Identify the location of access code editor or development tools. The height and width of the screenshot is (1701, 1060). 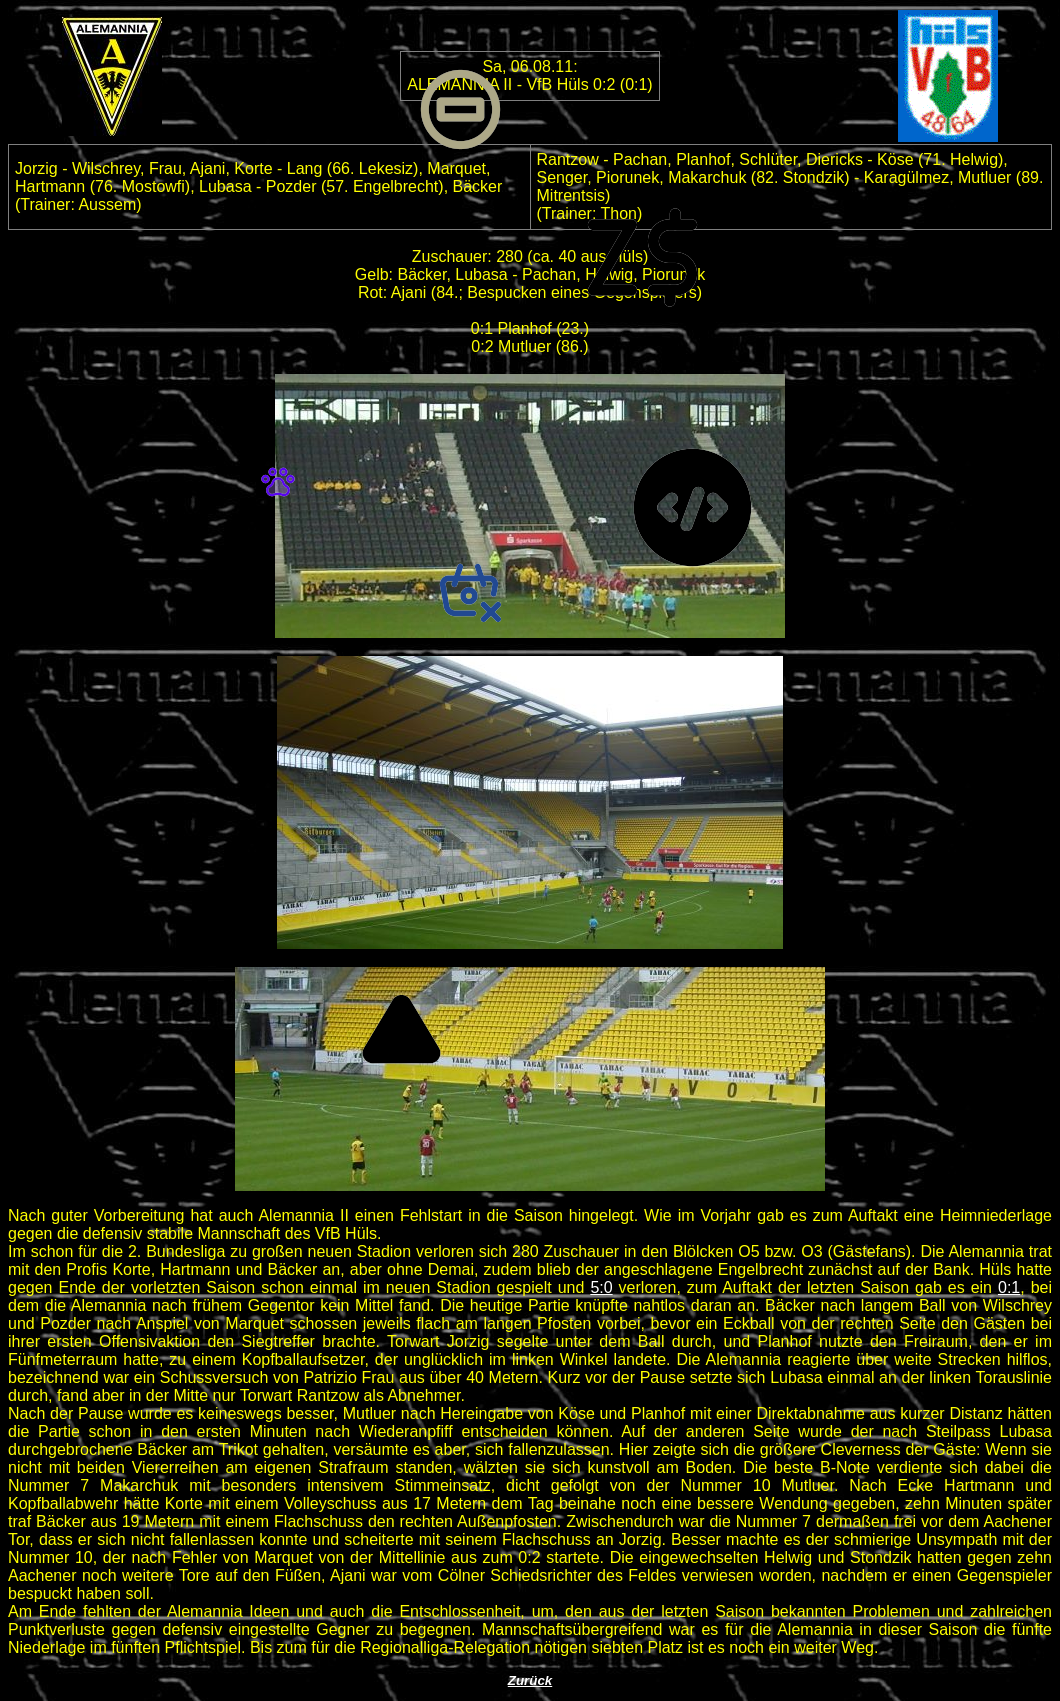
(692, 507).